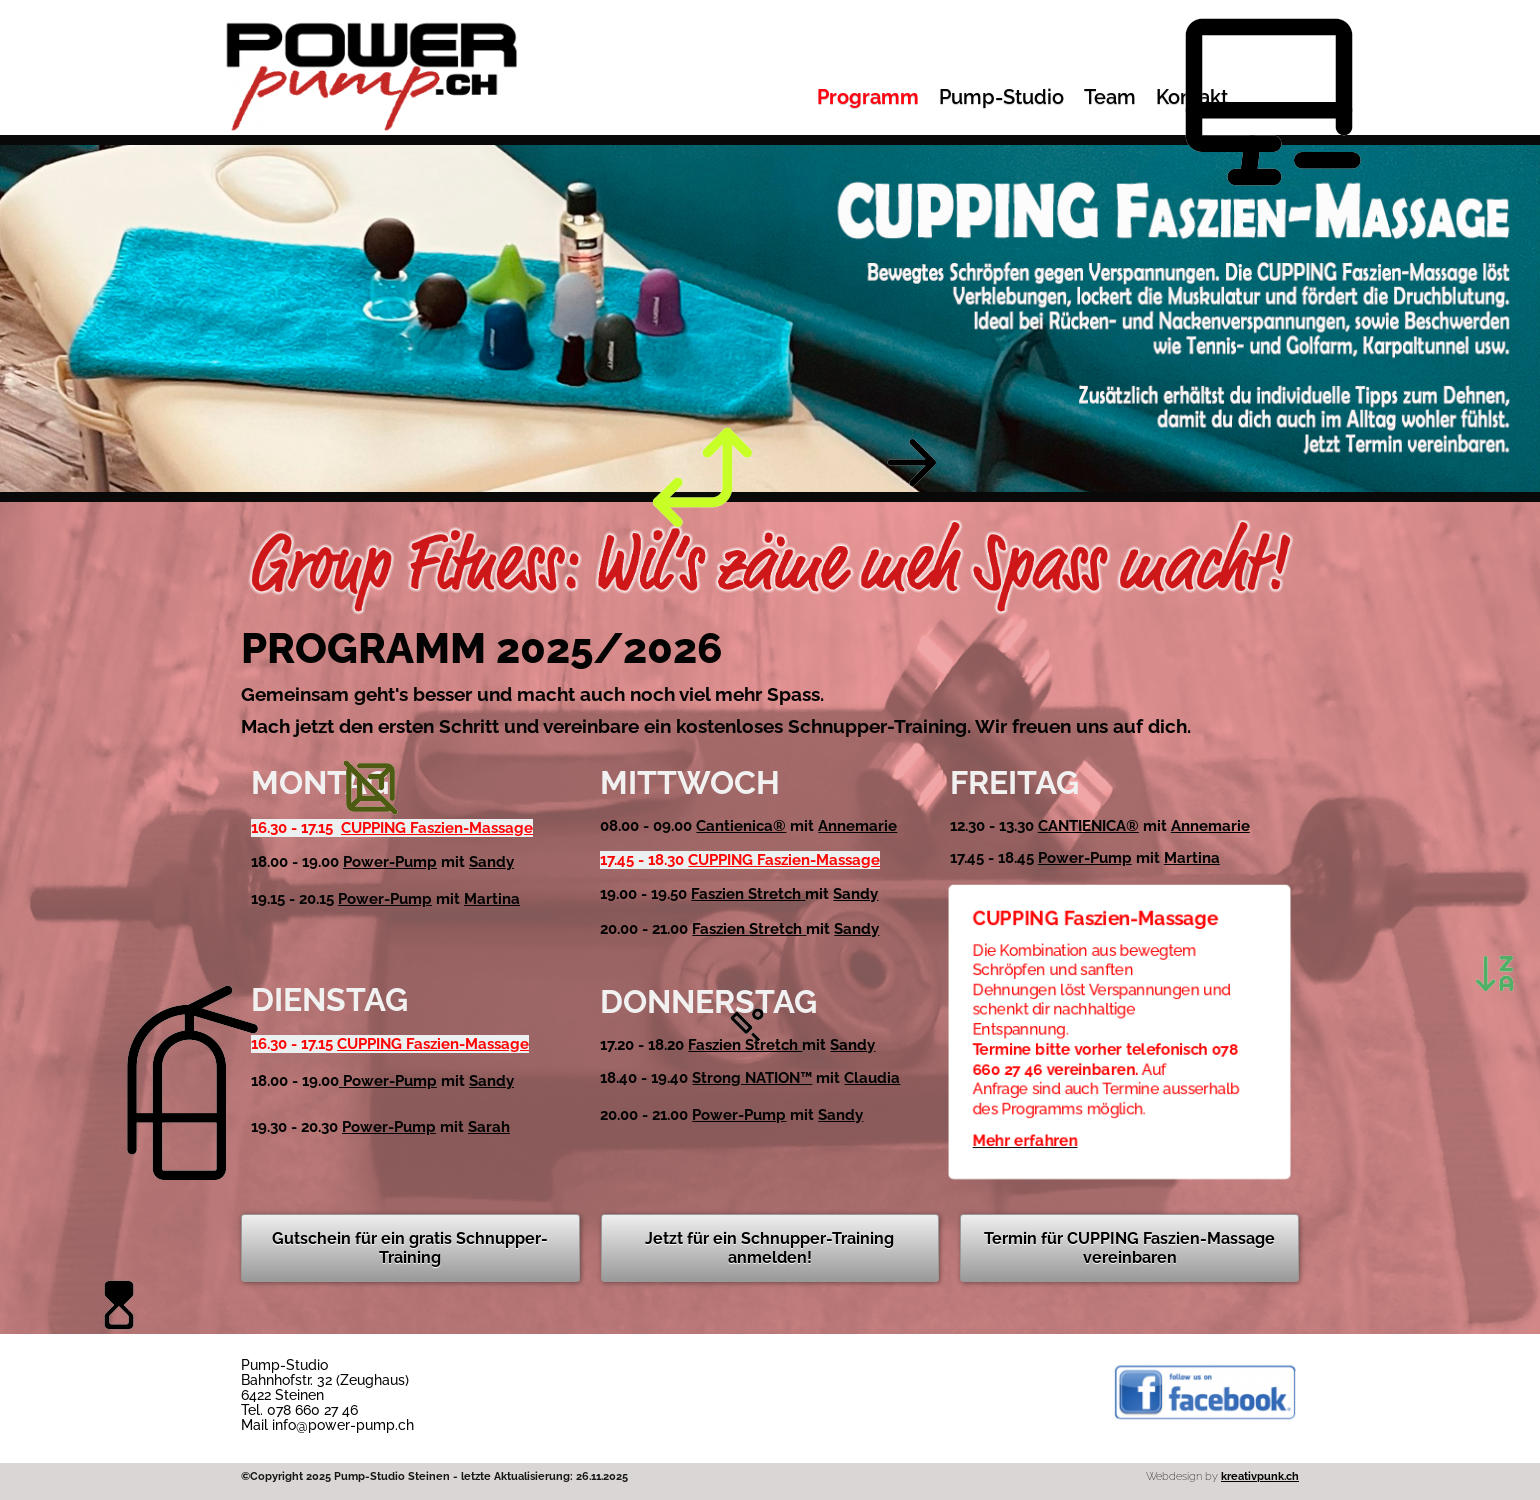 This screenshot has width=1540, height=1500. Describe the element at coordinates (119, 1305) in the screenshot. I see `indicates loading or processing in progress` at that location.